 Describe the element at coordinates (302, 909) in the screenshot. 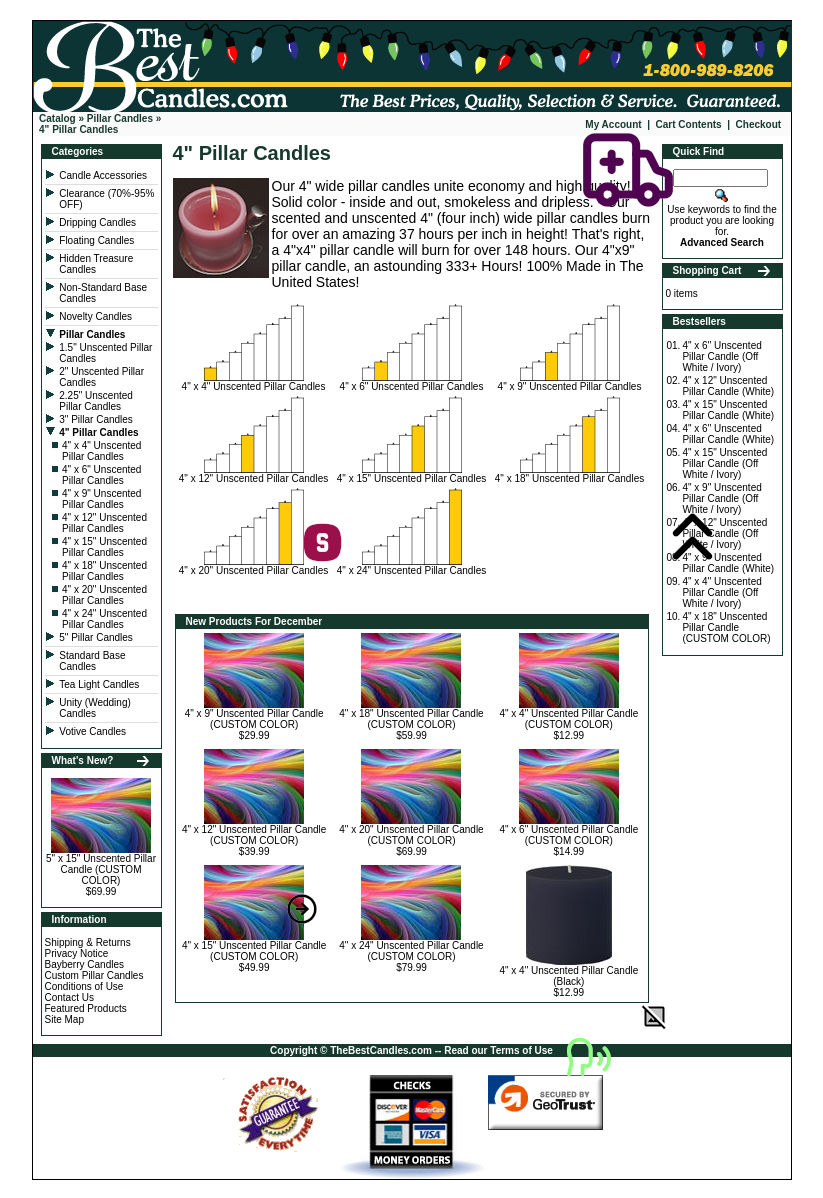

I see `proceed to the next step` at that location.